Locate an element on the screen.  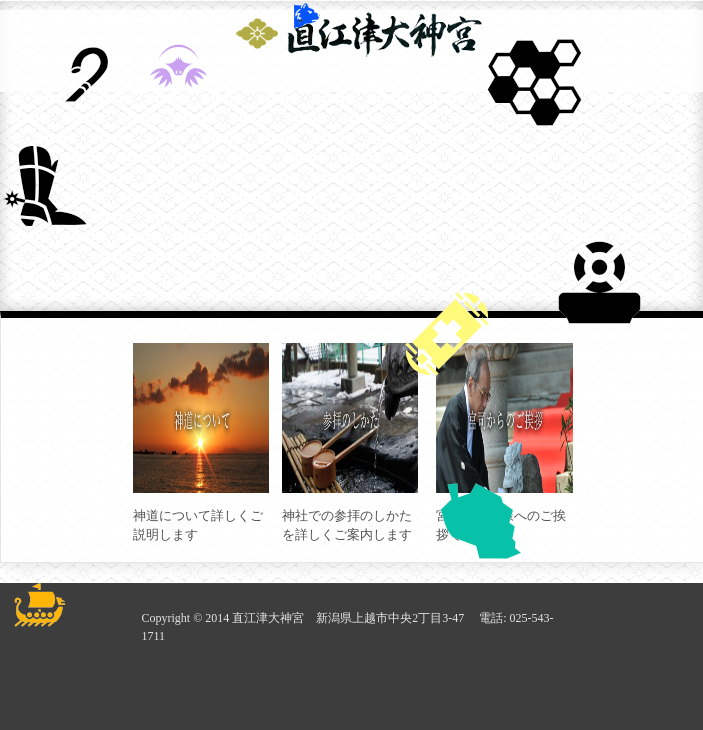
access hexagonal grid or tile-based game mode is located at coordinates (534, 79).